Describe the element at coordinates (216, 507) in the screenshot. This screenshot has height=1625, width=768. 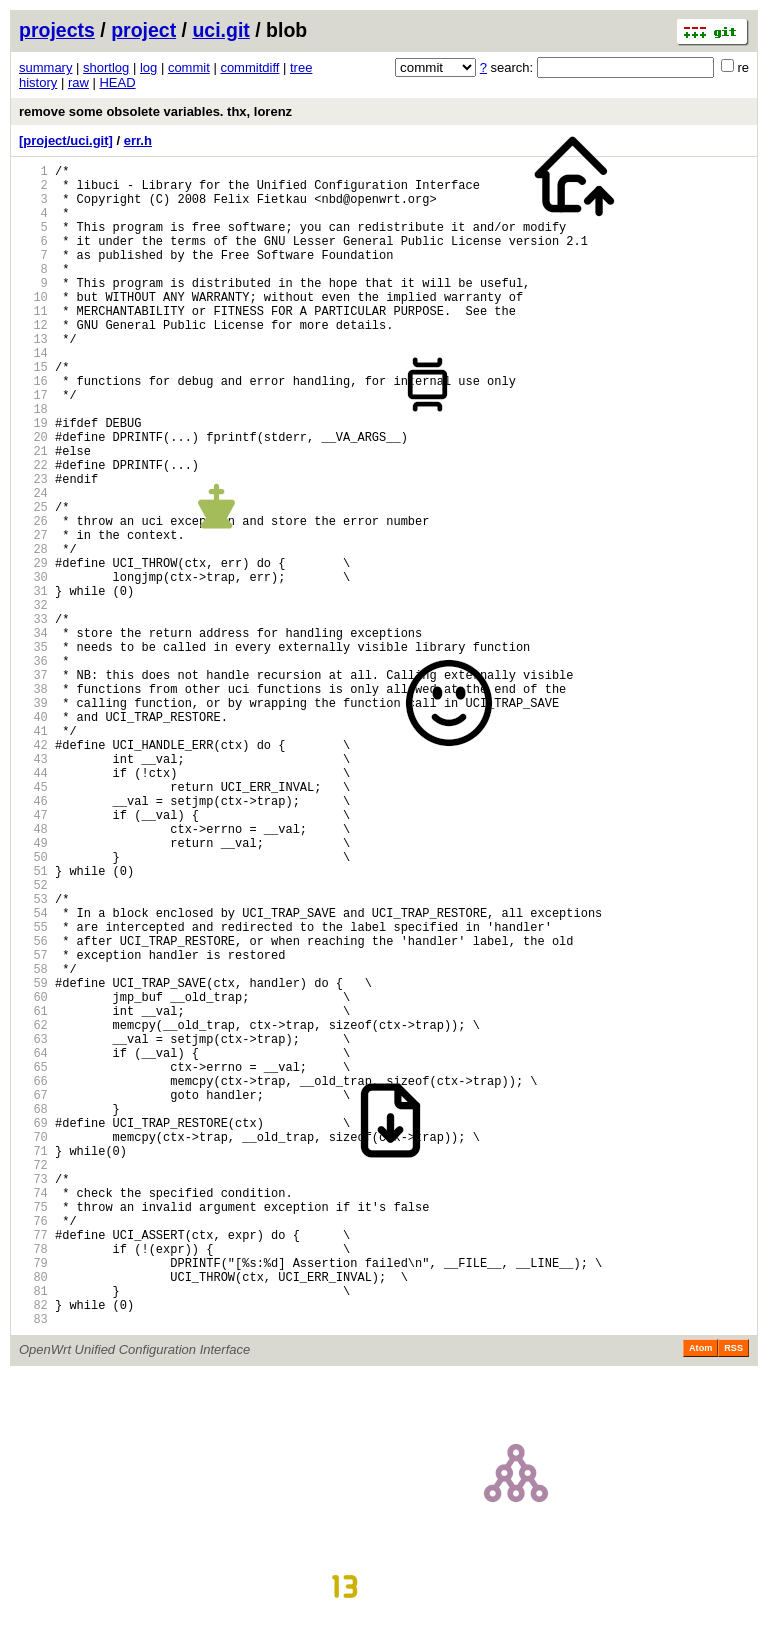
I see `chess king piece indicator` at that location.